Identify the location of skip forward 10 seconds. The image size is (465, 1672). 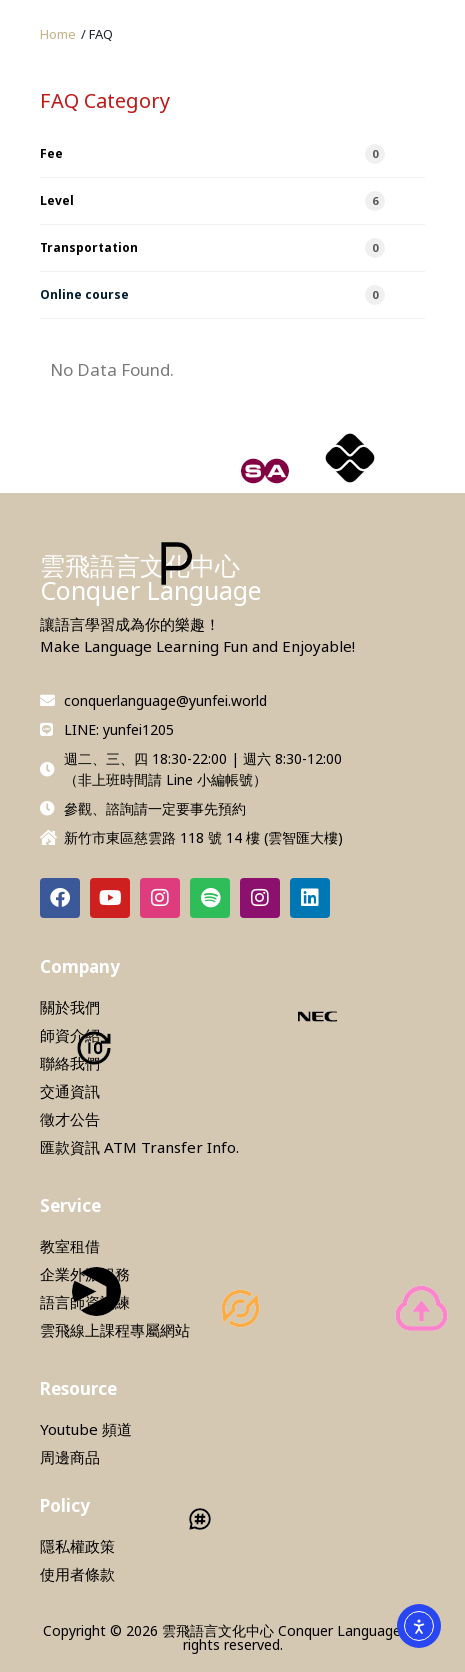
(94, 1048).